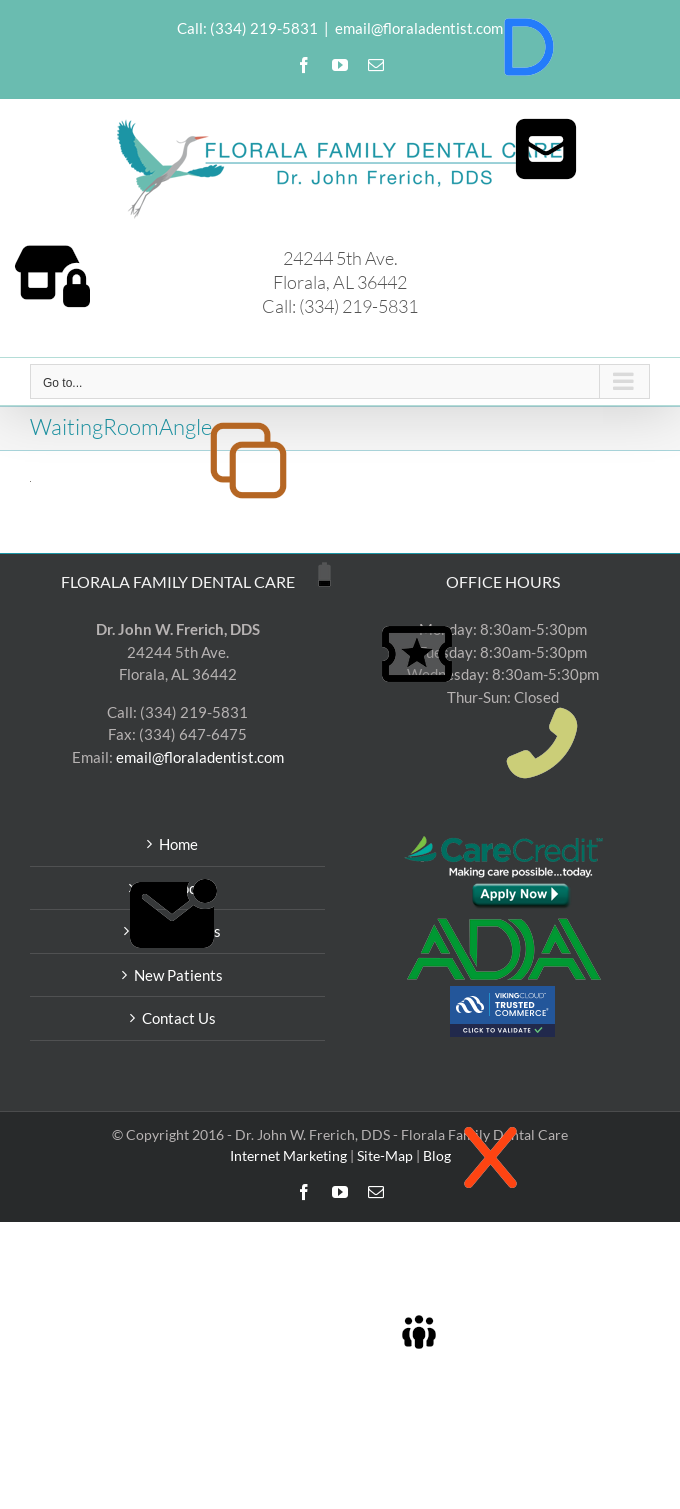 This screenshot has height=1509, width=680. Describe the element at coordinates (324, 574) in the screenshot. I see `indicates low battery level at 20%` at that location.